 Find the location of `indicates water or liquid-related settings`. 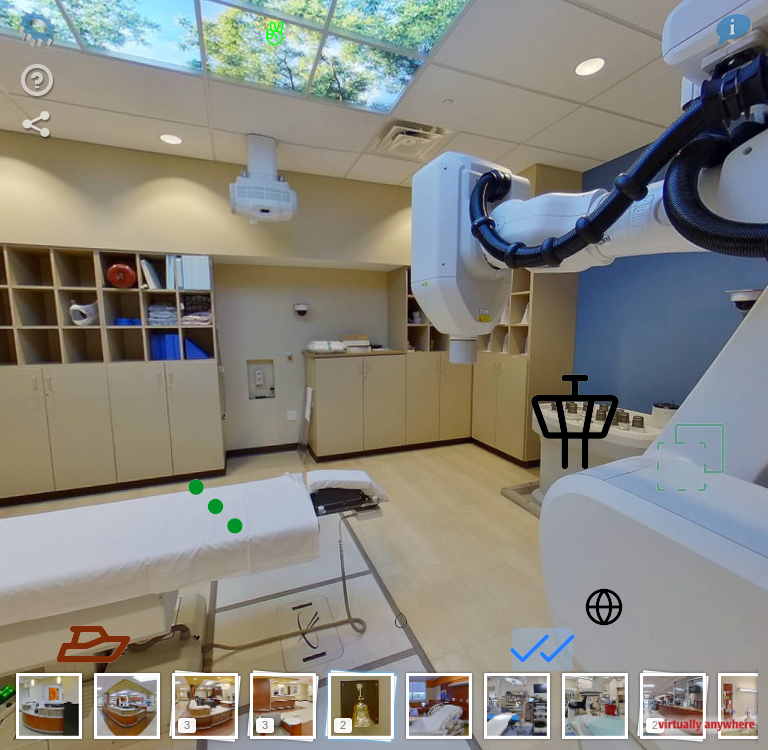

indicates water or liquid-related settings is located at coordinates (401, 621).